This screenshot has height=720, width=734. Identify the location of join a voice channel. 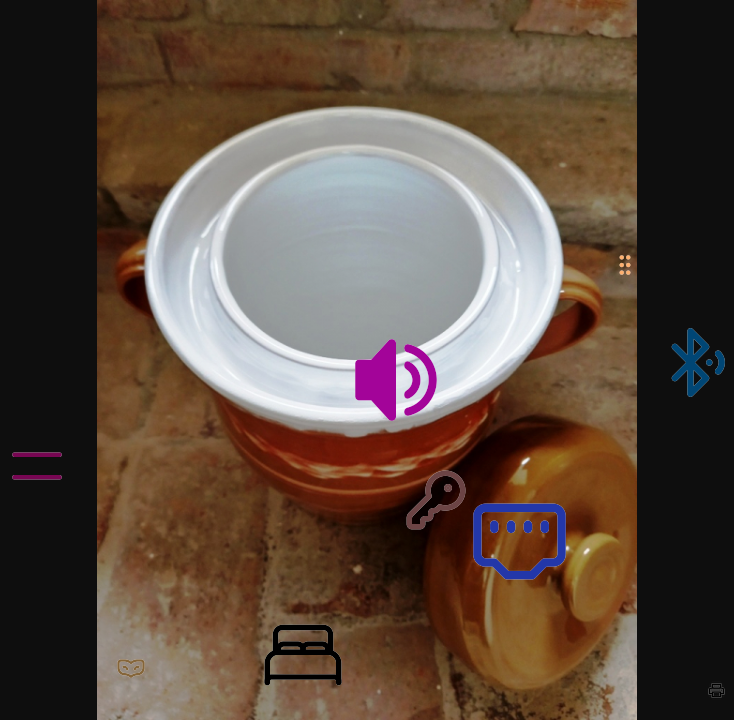
(396, 380).